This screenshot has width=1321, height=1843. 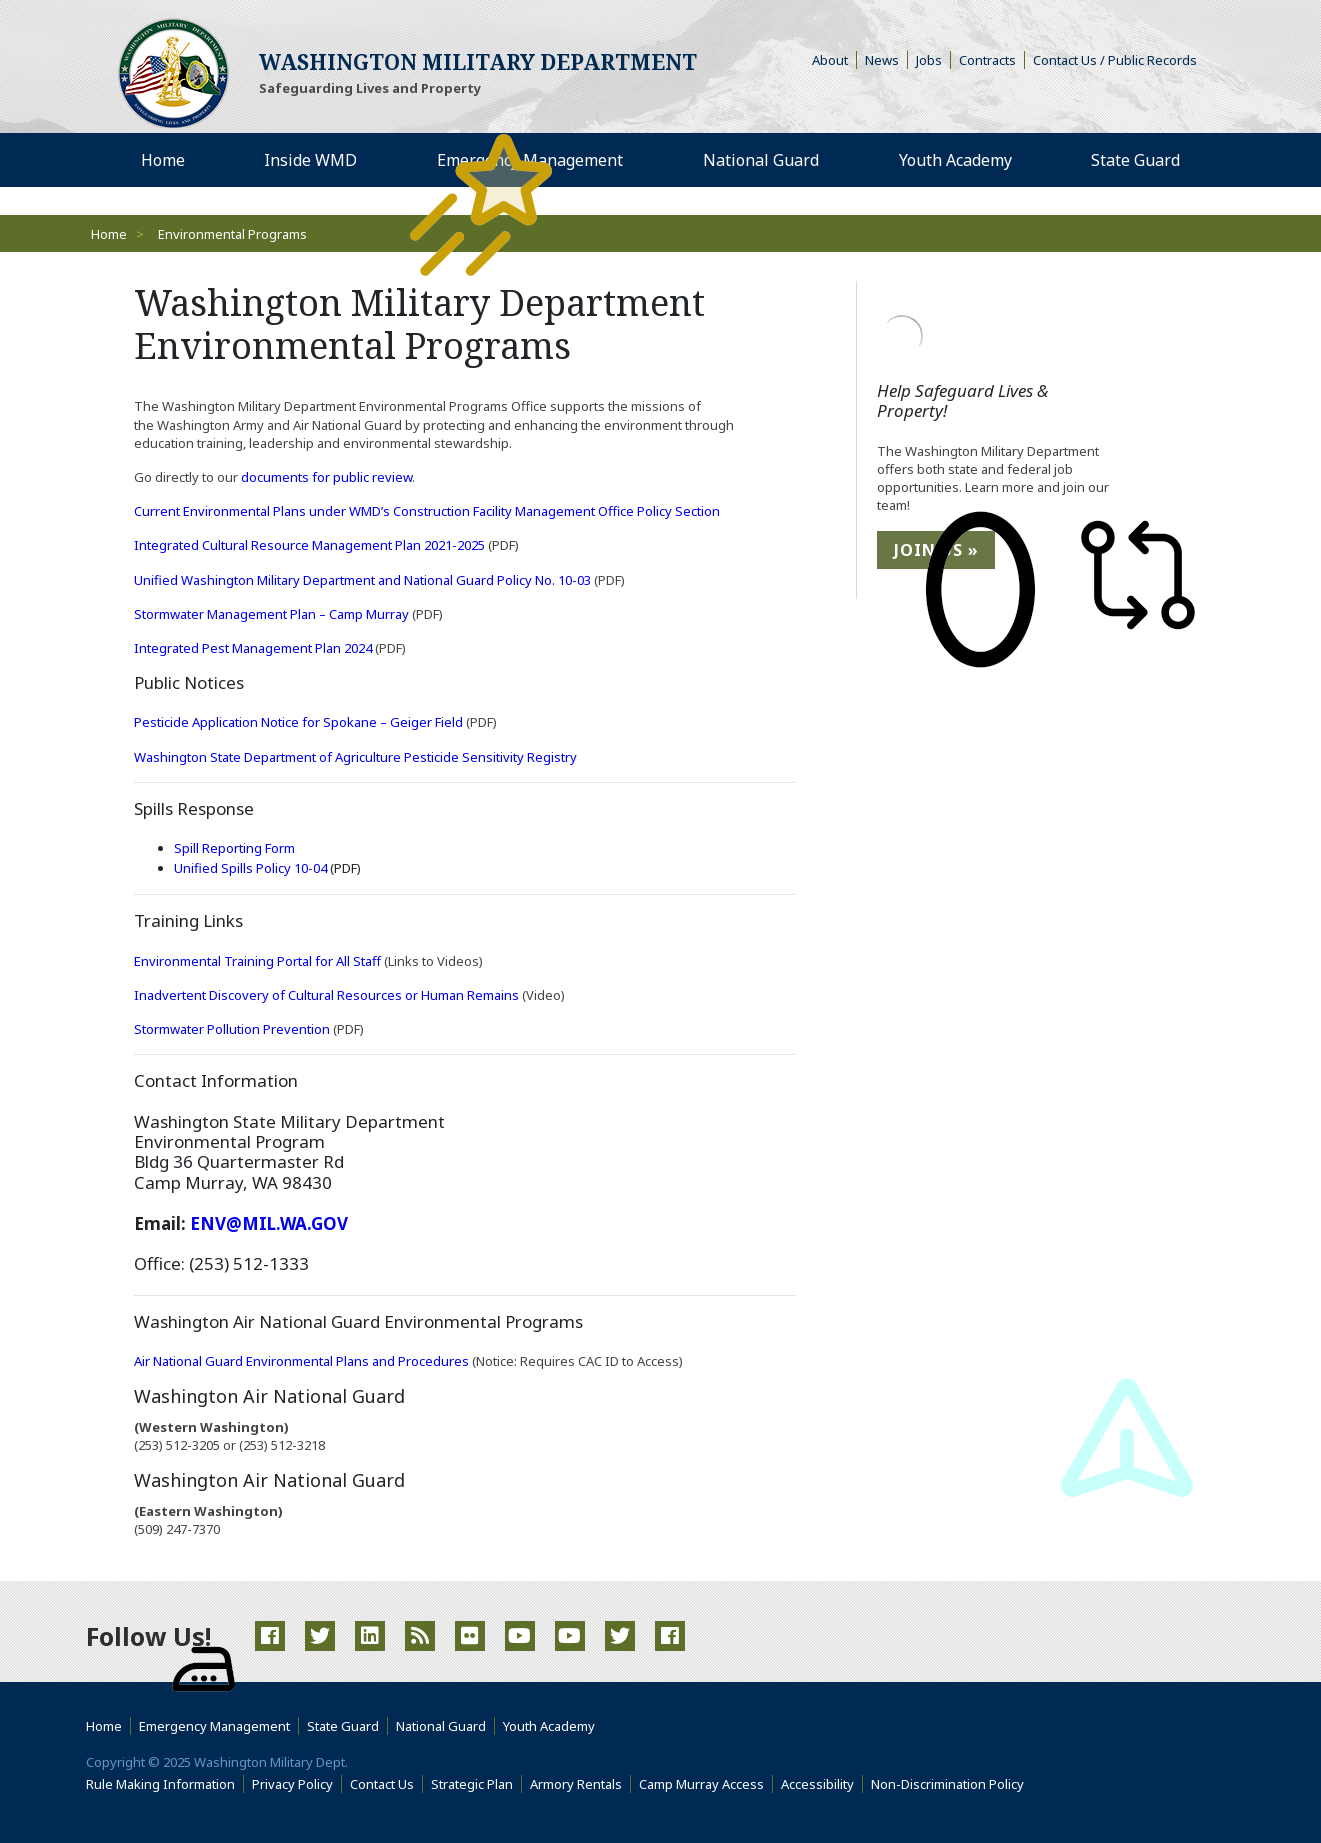 What do you see at coordinates (204, 1669) in the screenshot?
I see `select high heat ironing setting` at bounding box center [204, 1669].